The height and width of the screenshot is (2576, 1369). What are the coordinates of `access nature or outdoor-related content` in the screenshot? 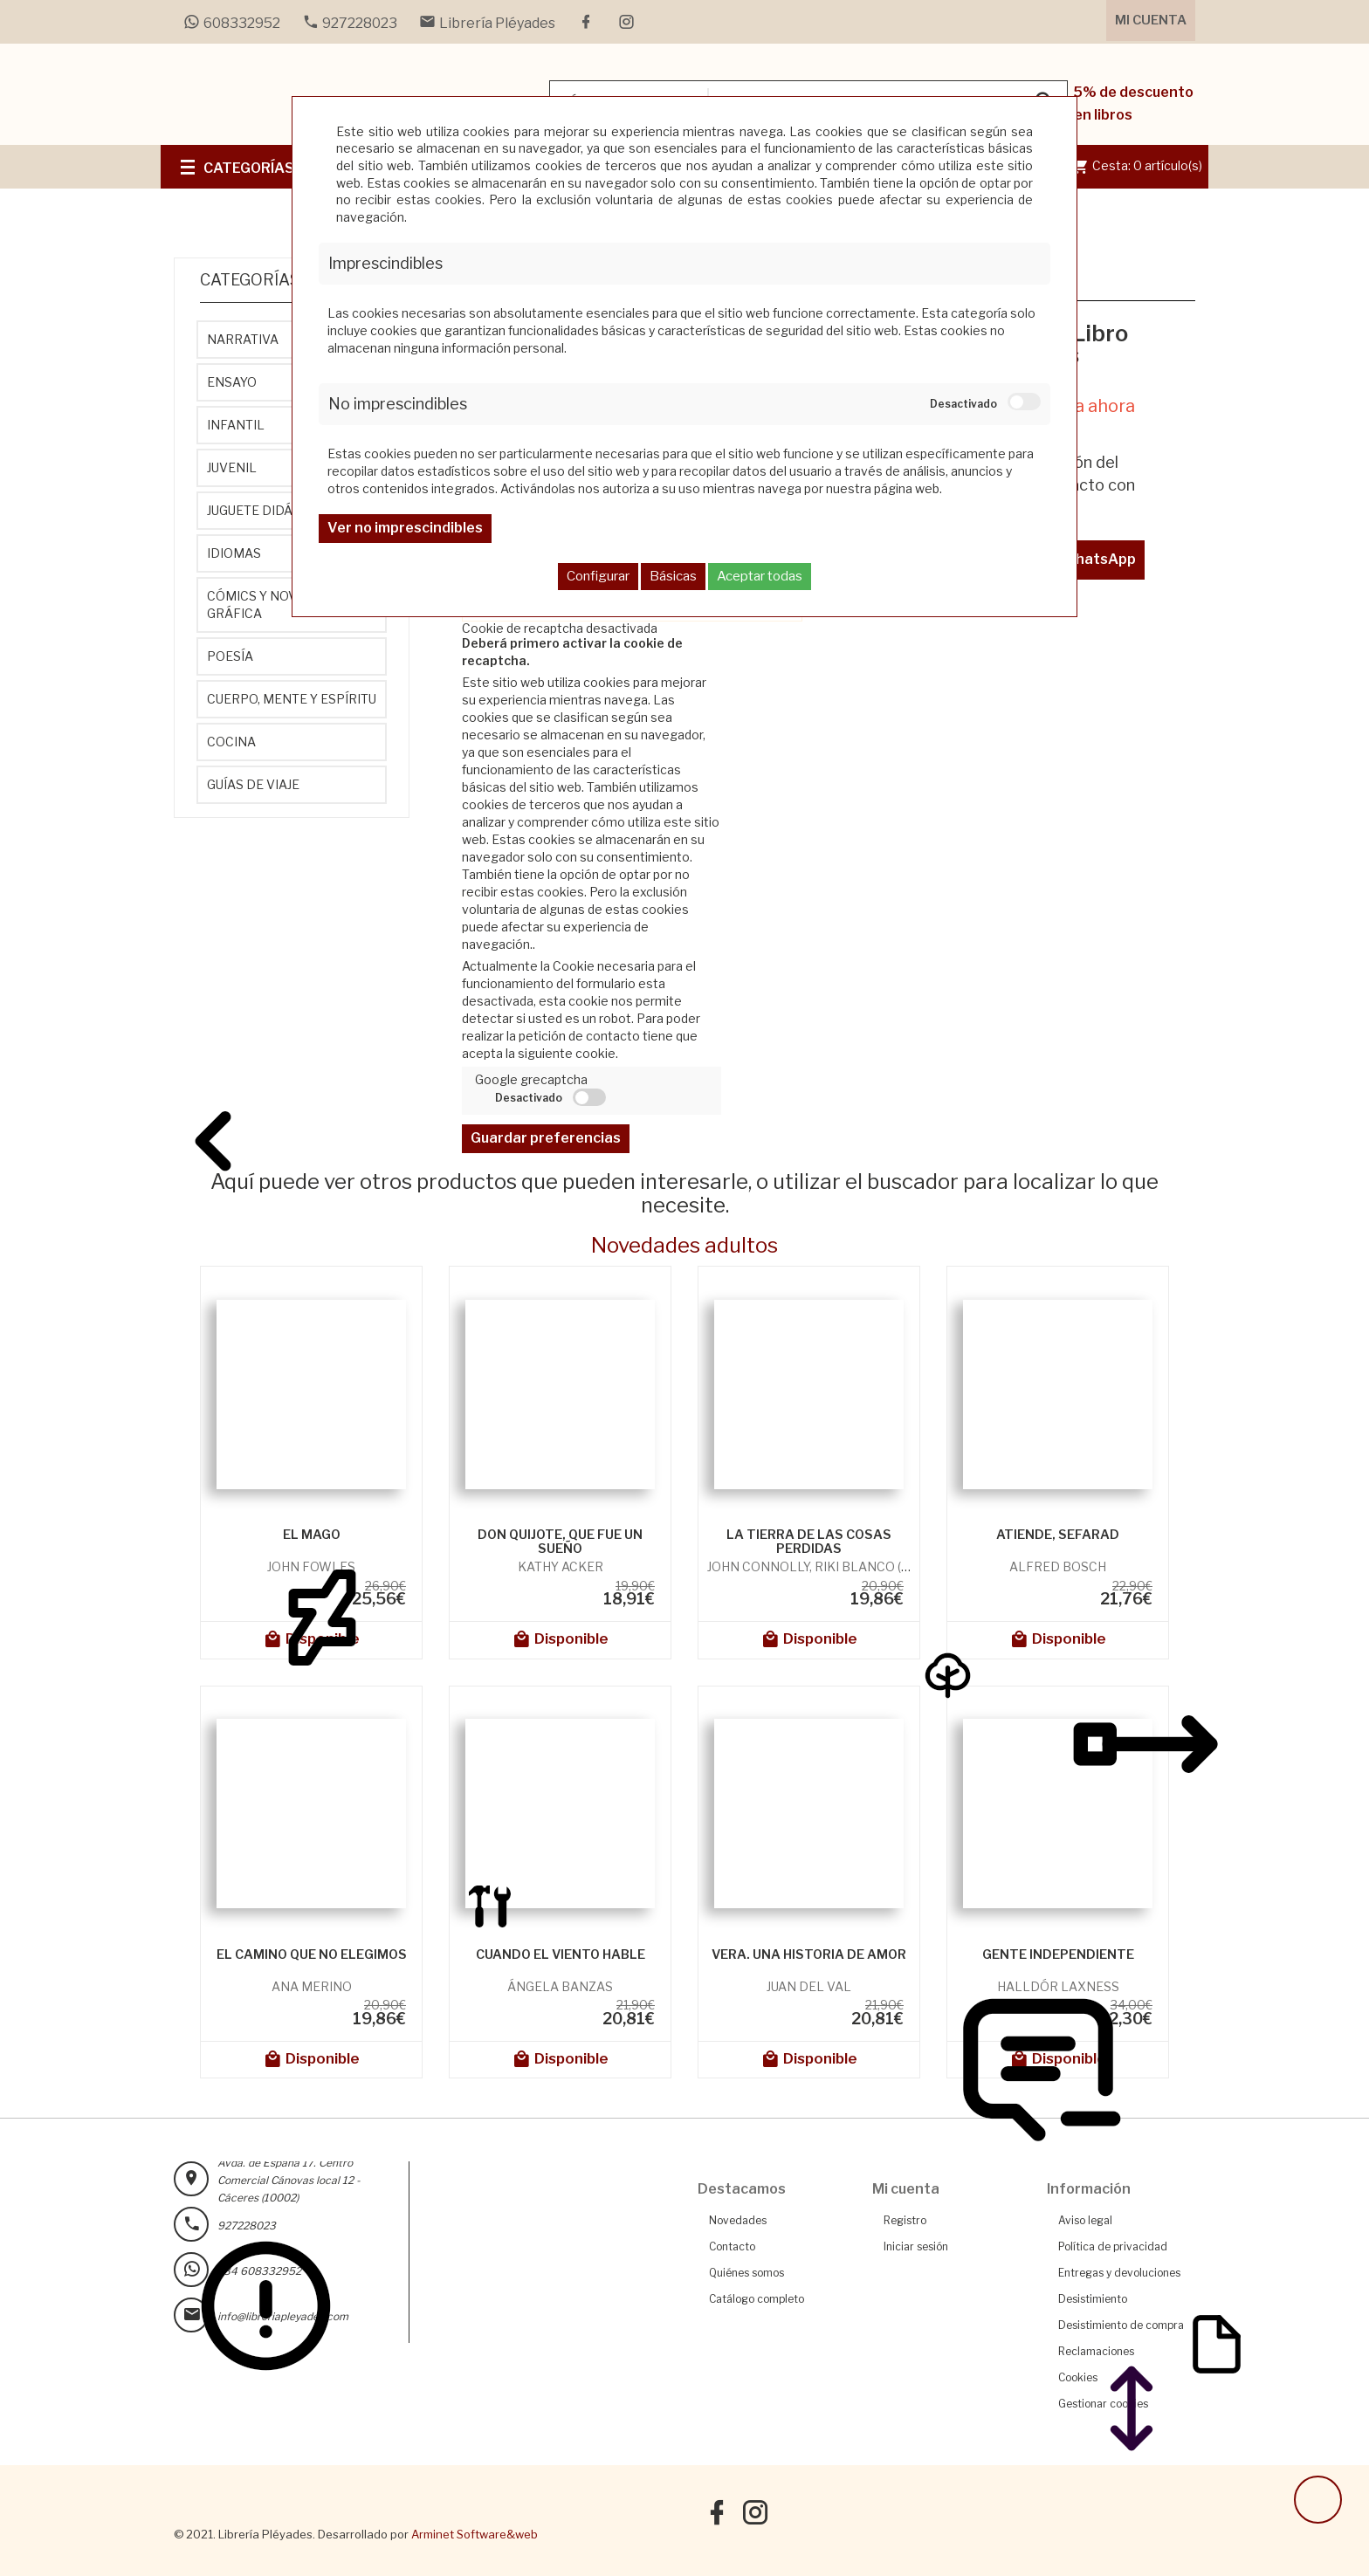 It's located at (947, 1675).